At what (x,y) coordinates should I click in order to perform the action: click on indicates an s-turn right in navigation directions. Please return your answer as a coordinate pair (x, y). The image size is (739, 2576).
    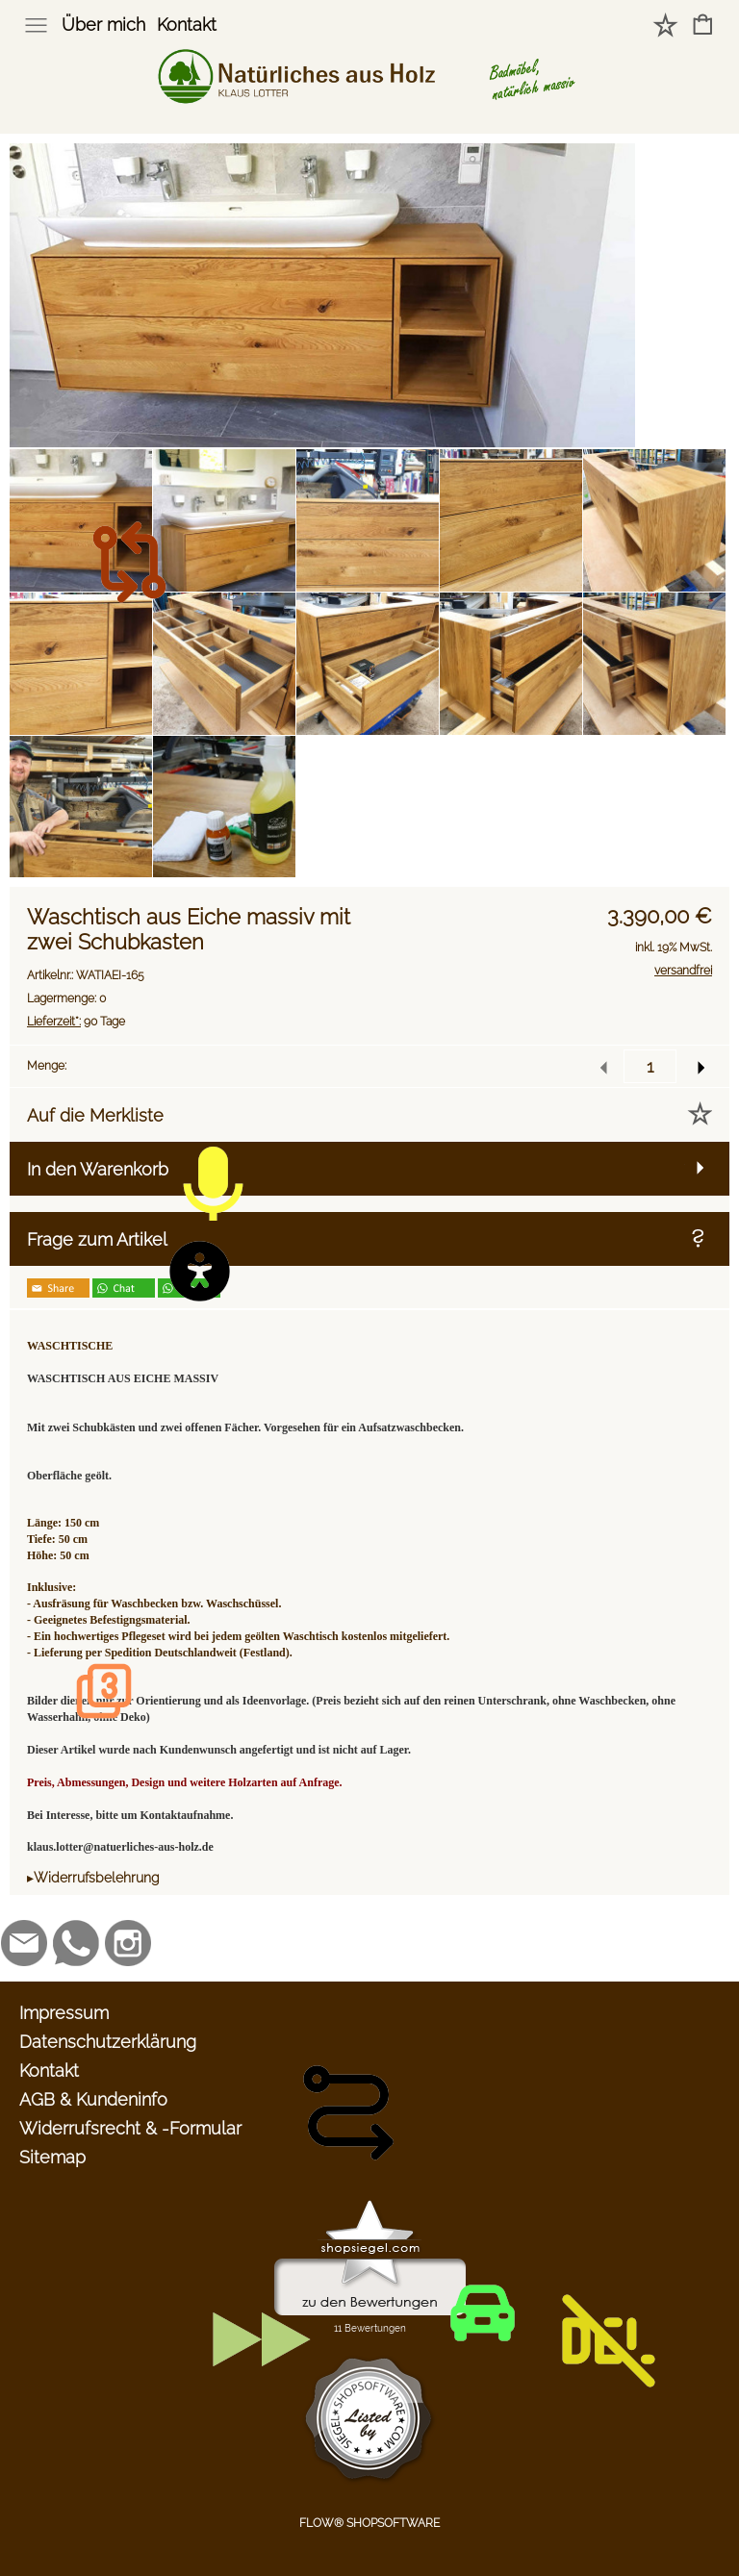
    Looking at the image, I should click on (348, 2110).